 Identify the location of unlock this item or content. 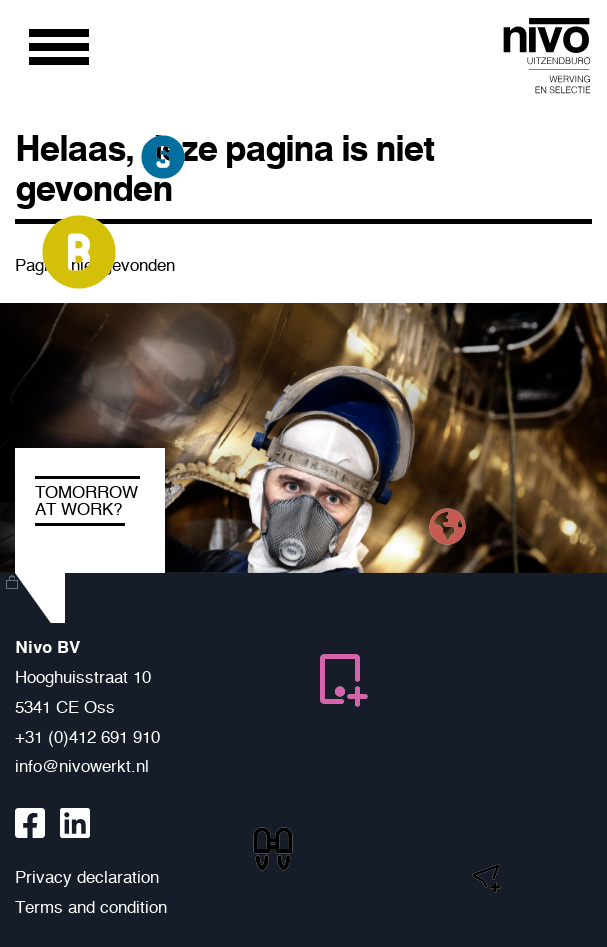
(12, 583).